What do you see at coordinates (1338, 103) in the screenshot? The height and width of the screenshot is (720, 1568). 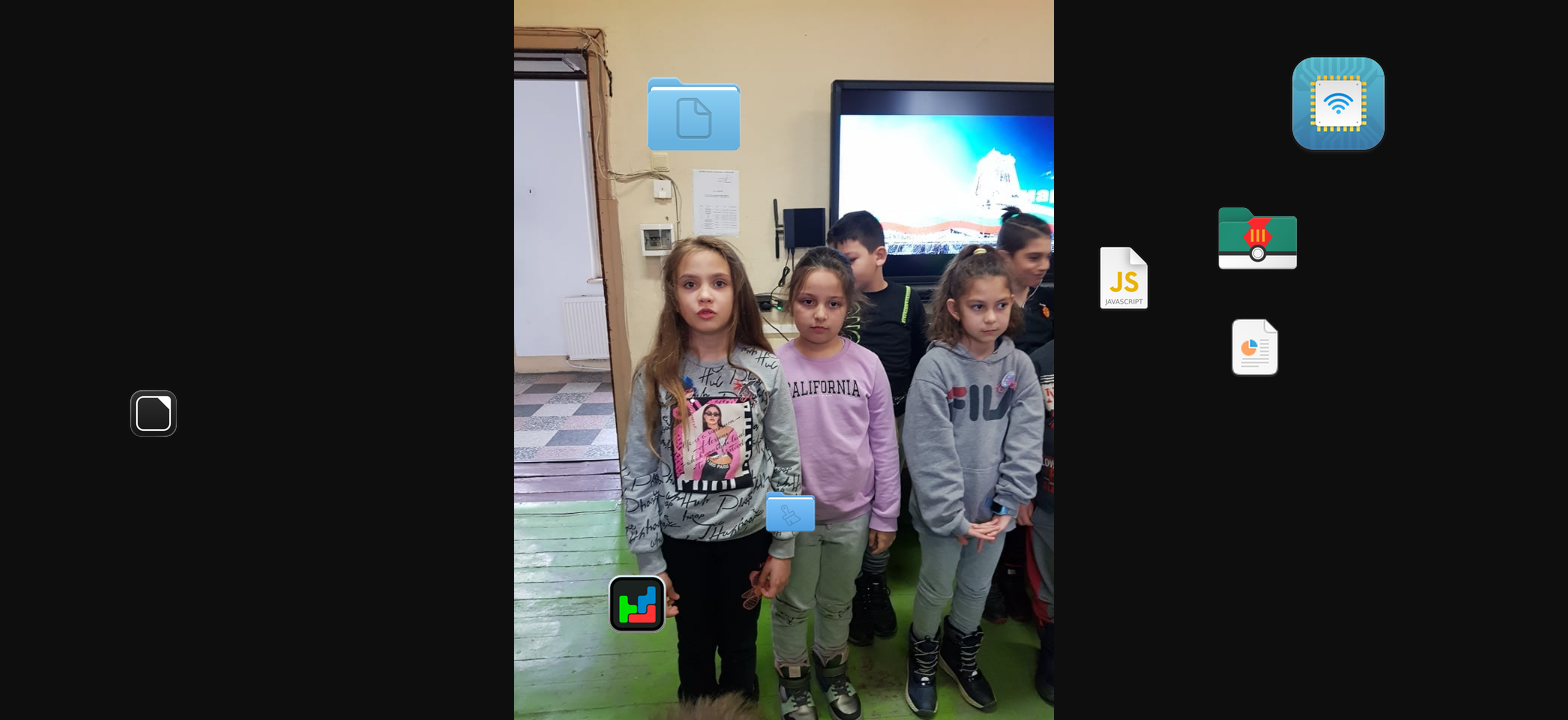 I see `view network adapter settings` at bounding box center [1338, 103].